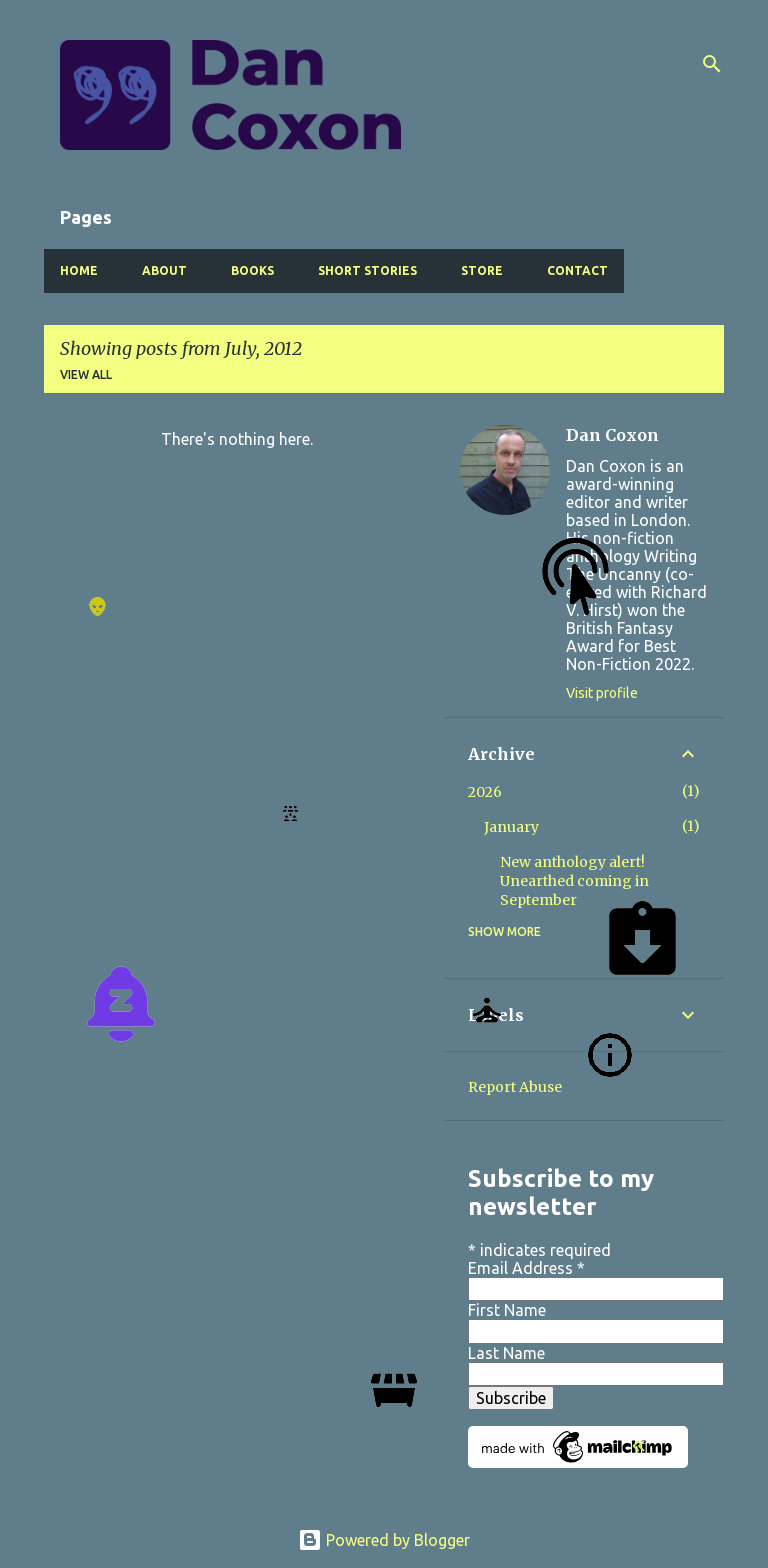 The height and width of the screenshot is (1568, 768). I want to click on access meditation or mindfulness features, so click(487, 1010).